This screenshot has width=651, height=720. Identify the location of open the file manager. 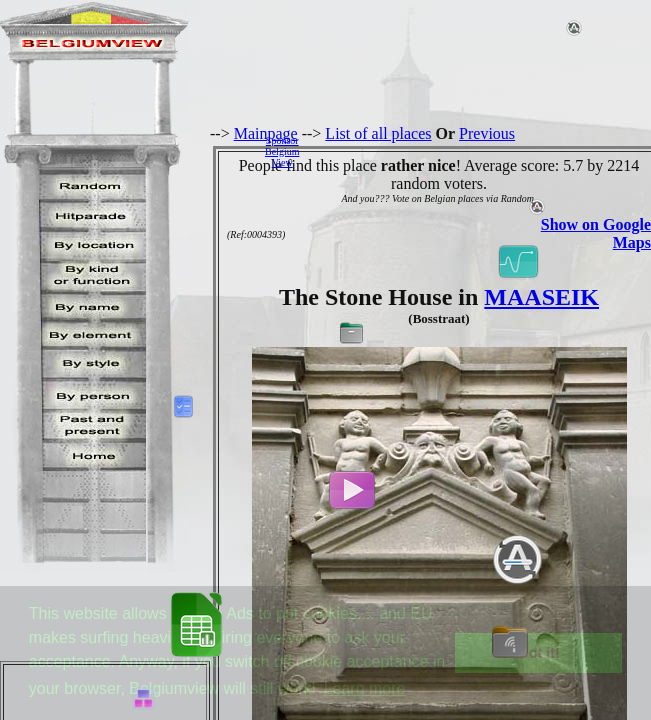
(351, 332).